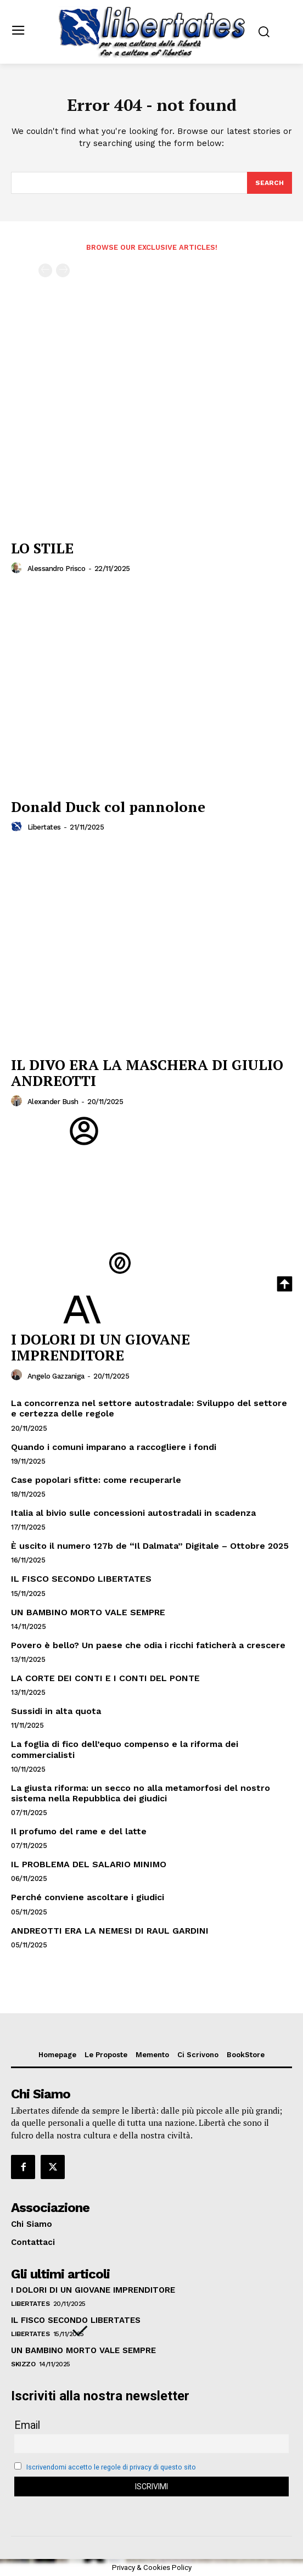 Image resolution: width=303 pixels, height=2576 pixels. Describe the element at coordinates (284, 1284) in the screenshot. I see `upload a file or document` at that location.